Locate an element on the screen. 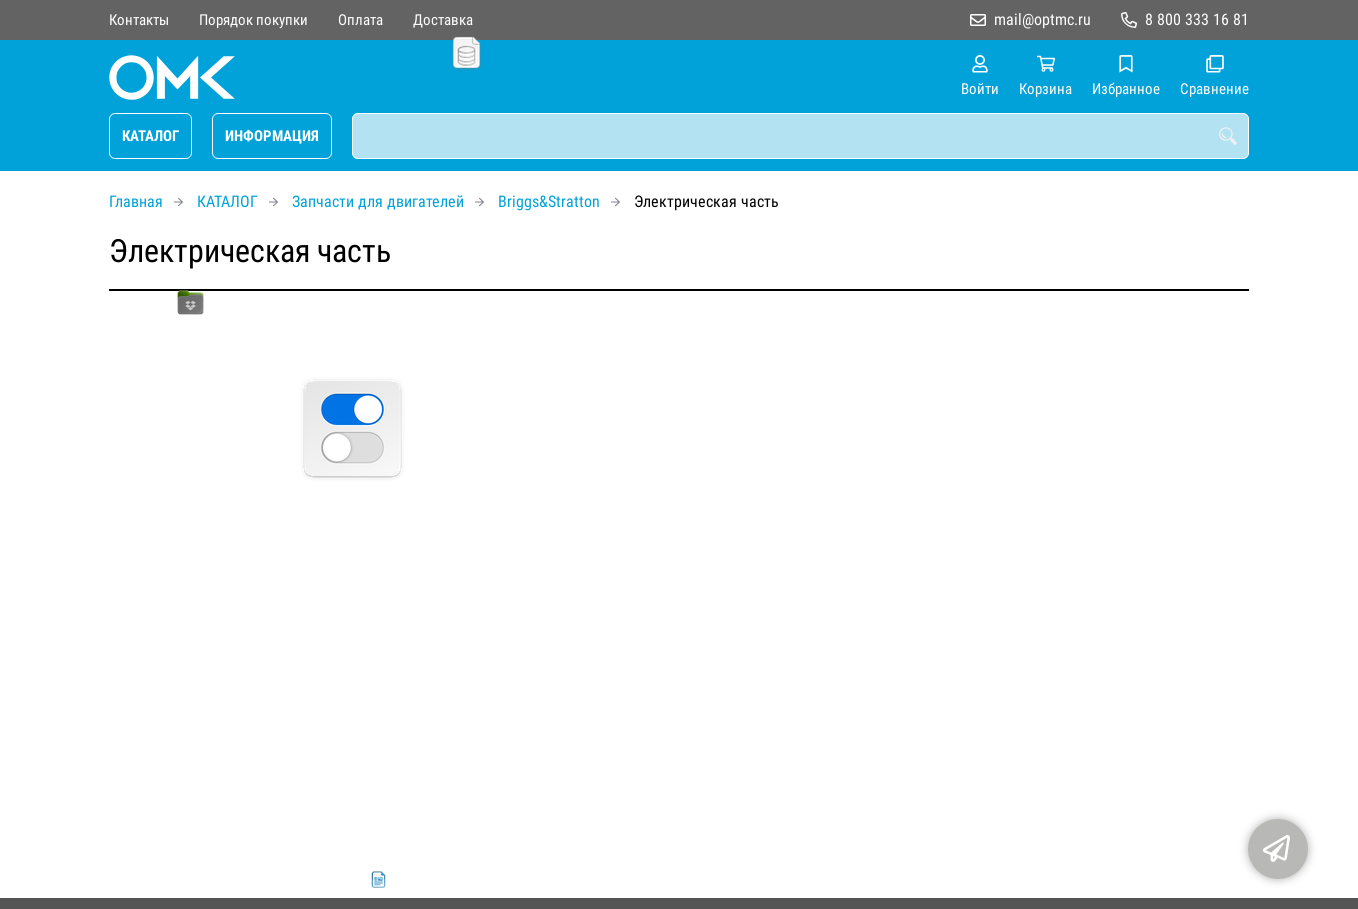 The height and width of the screenshot is (909, 1358). open system preferences or settings is located at coordinates (352, 428).